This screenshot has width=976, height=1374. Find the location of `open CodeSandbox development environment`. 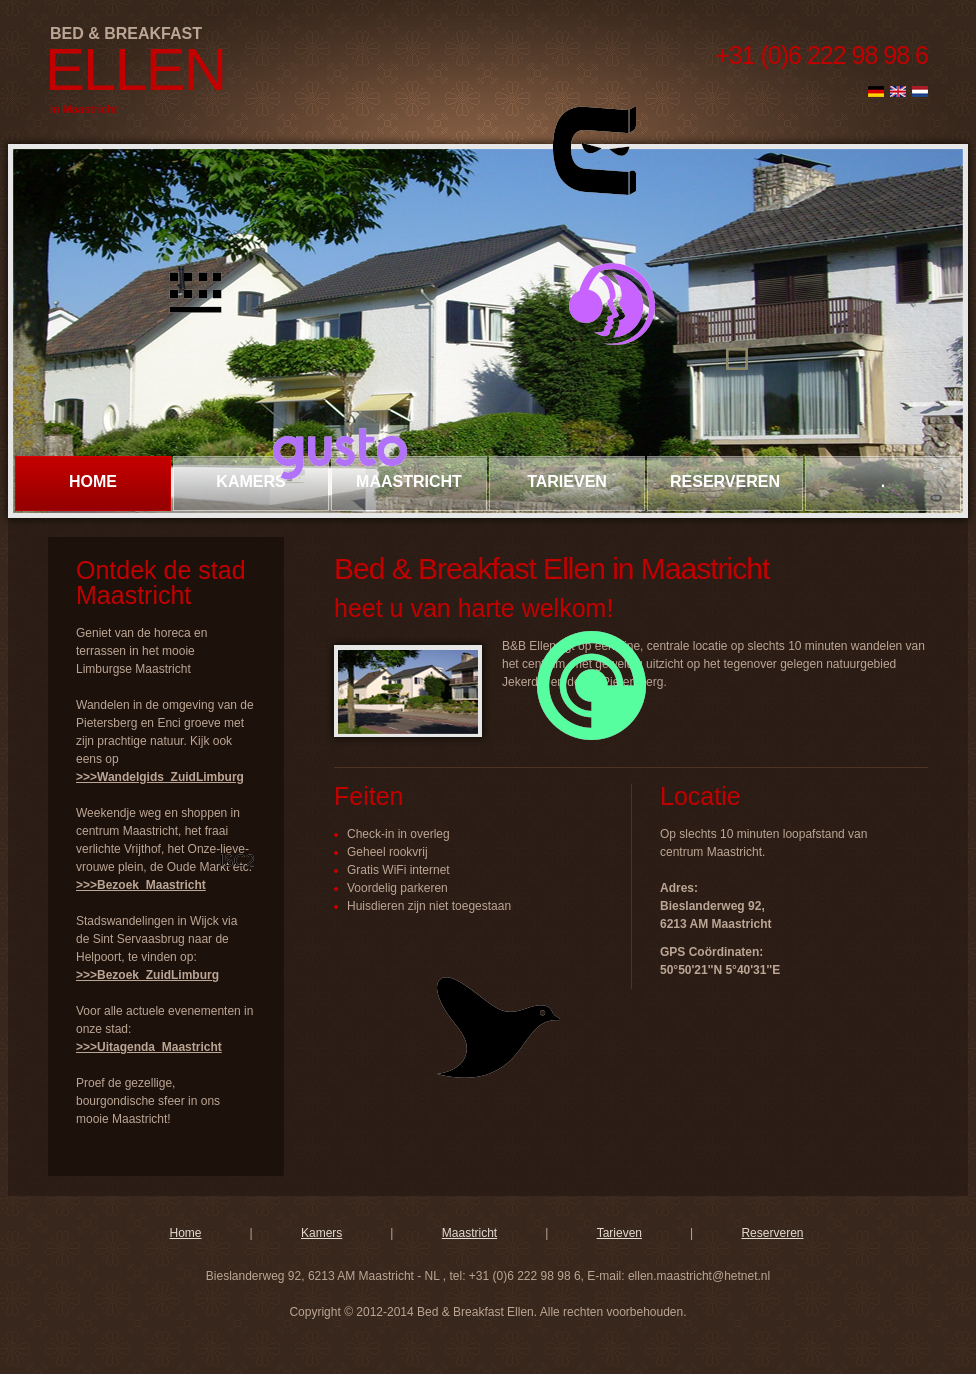

open CodeSandbox development environment is located at coordinates (737, 359).